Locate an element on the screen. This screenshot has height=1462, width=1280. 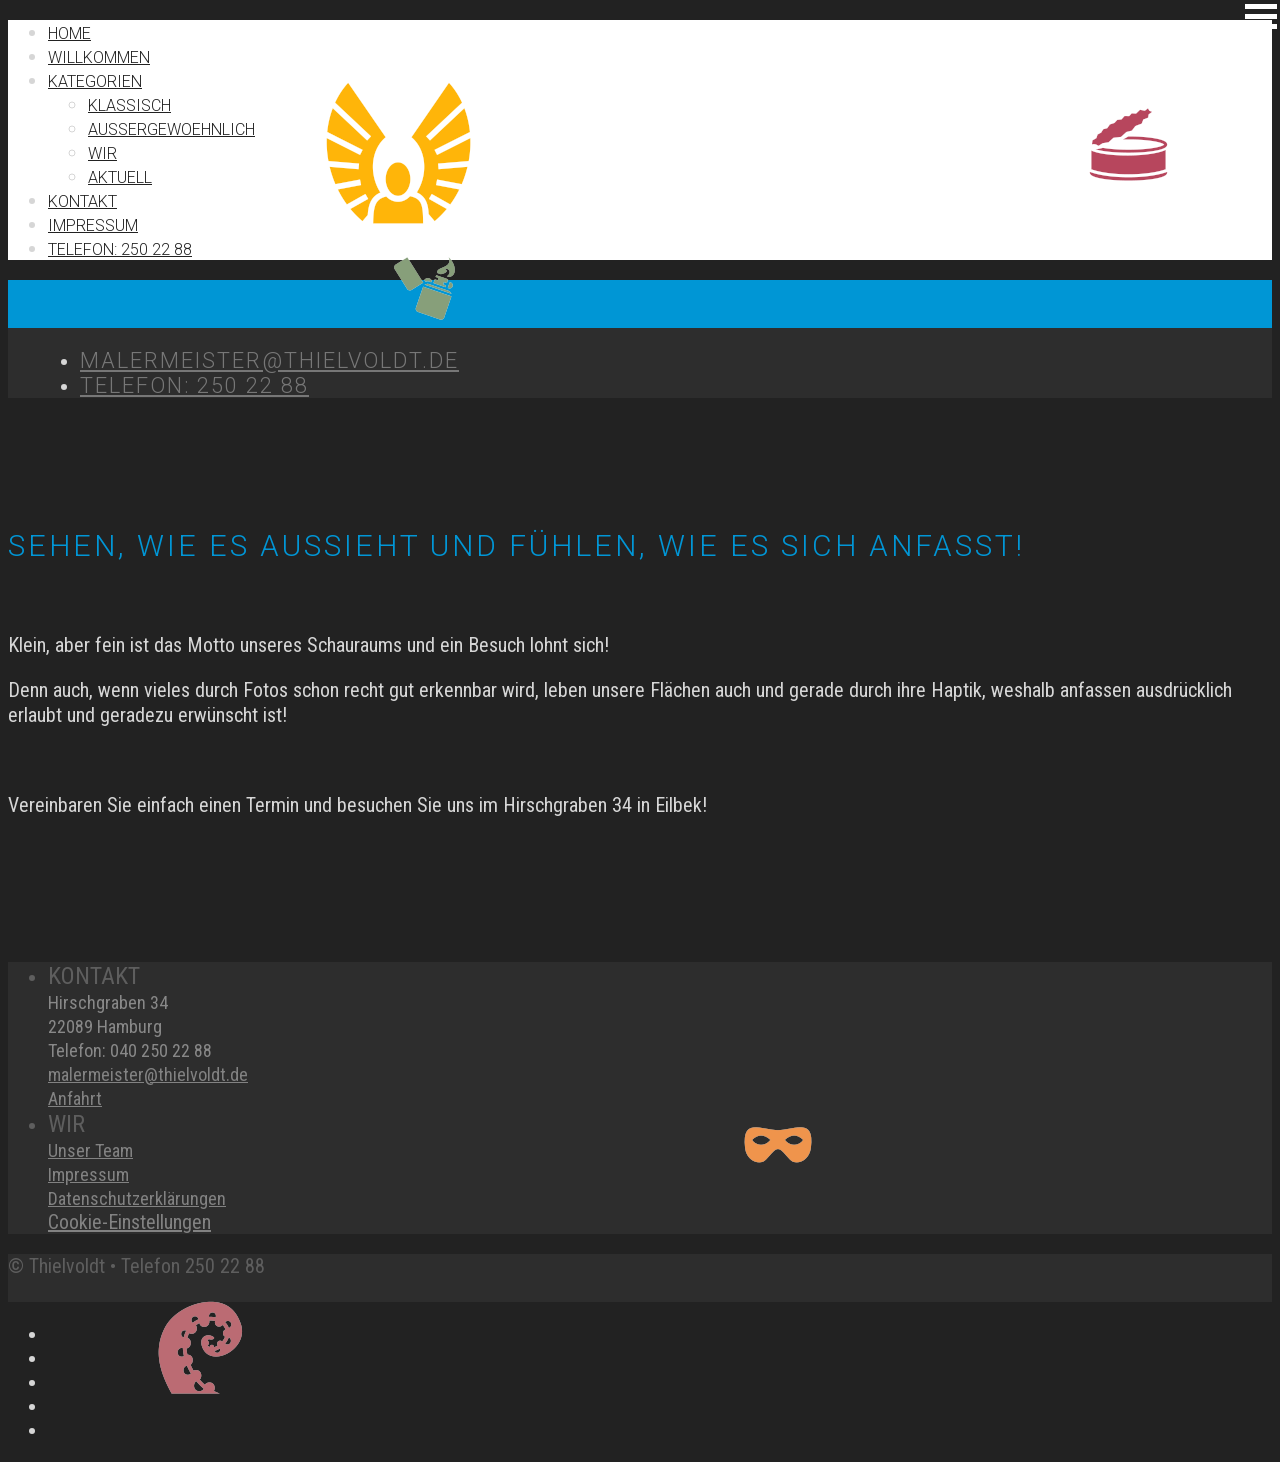
select angel or celestial character class is located at coordinates (398, 152).